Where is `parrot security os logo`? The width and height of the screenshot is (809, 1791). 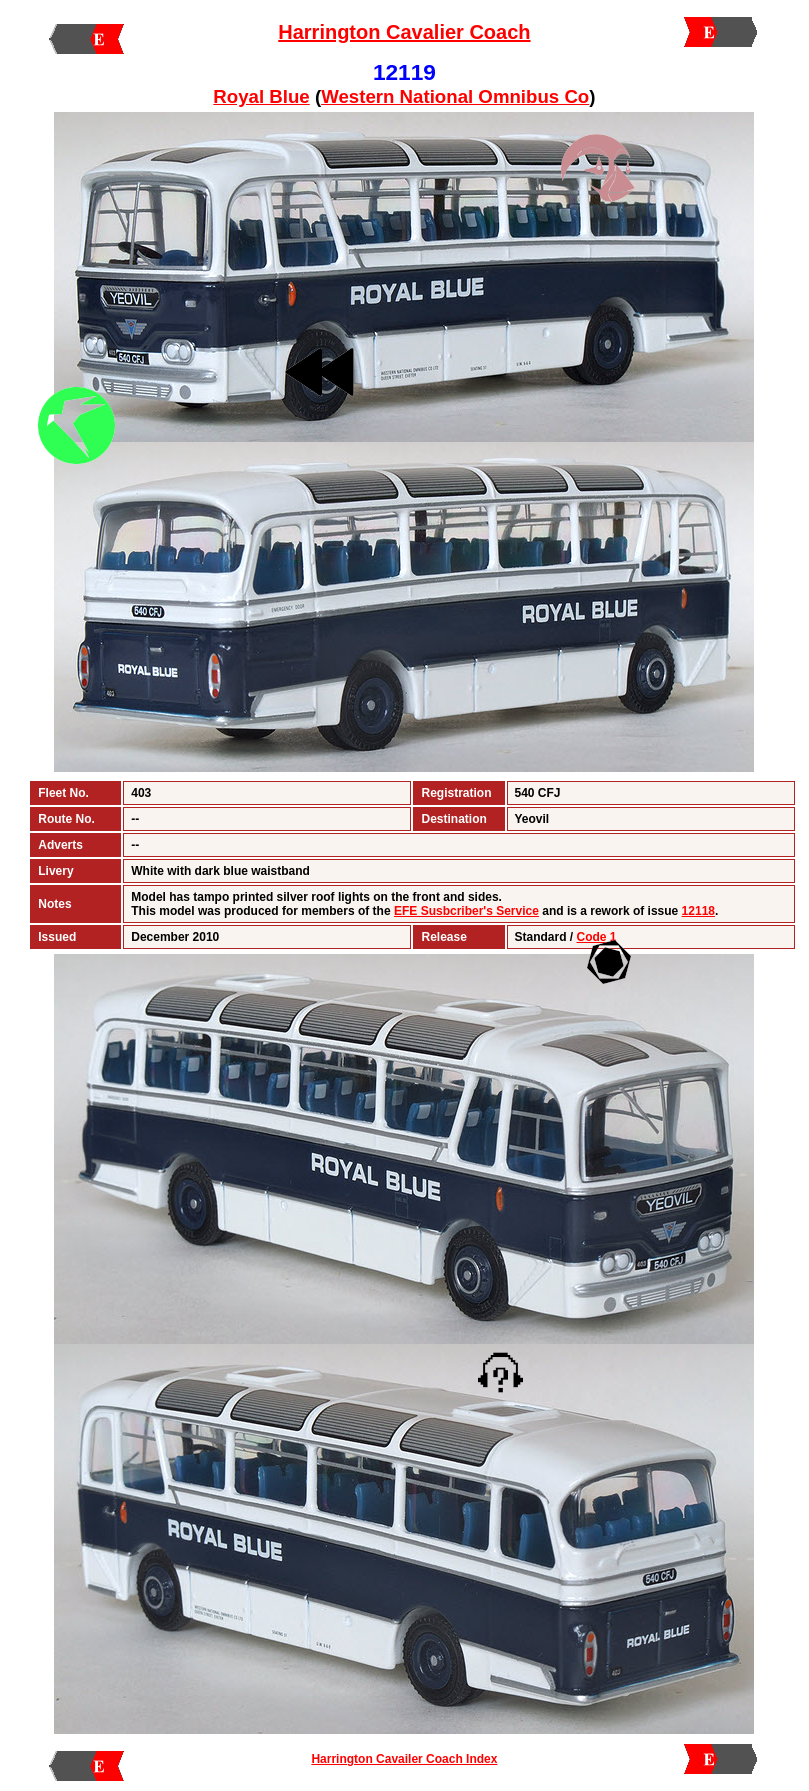 parrot security os logo is located at coordinates (76, 425).